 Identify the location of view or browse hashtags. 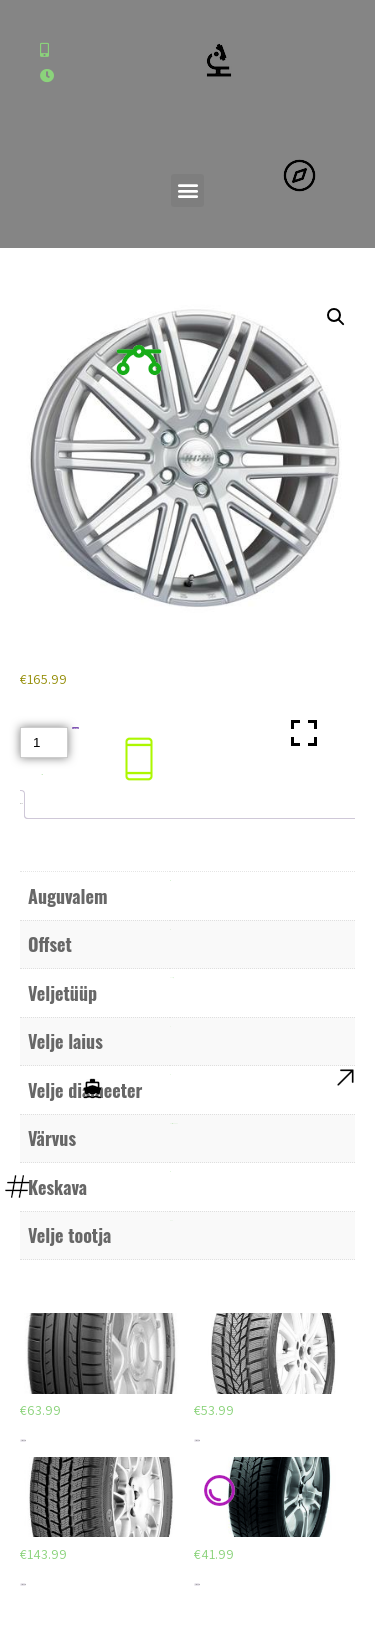
(17, 1186).